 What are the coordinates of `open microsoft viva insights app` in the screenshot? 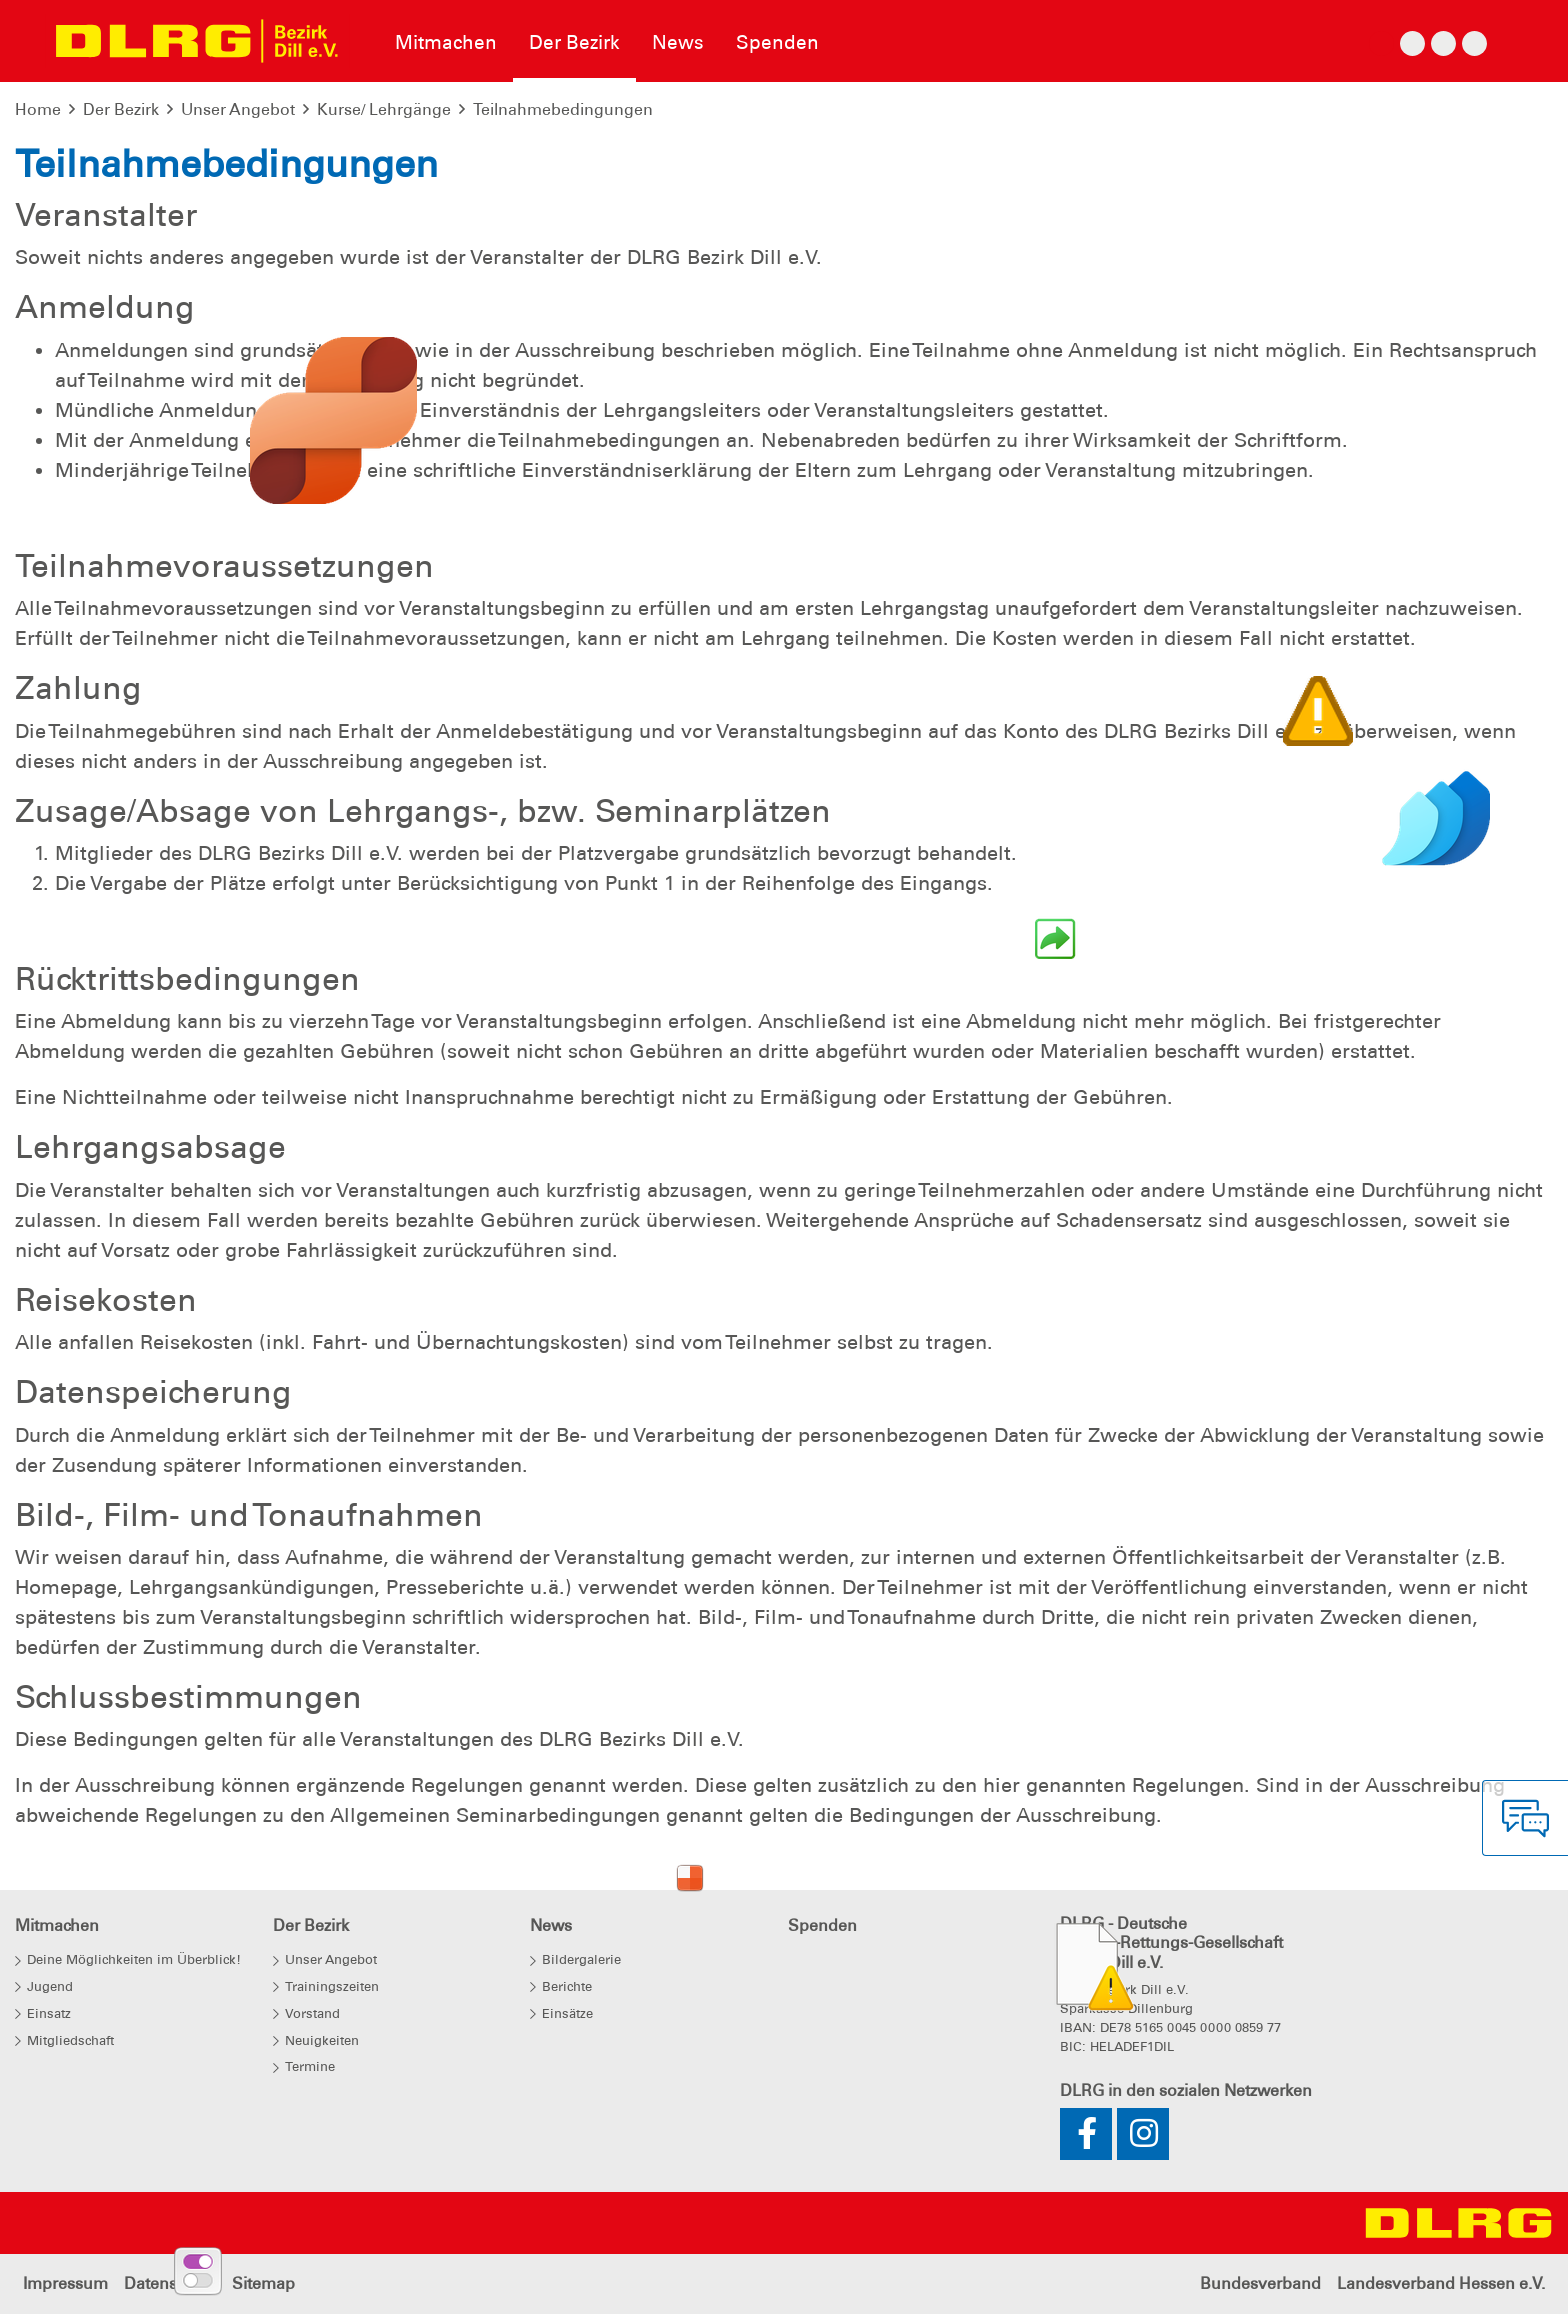 It's located at (1436, 818).